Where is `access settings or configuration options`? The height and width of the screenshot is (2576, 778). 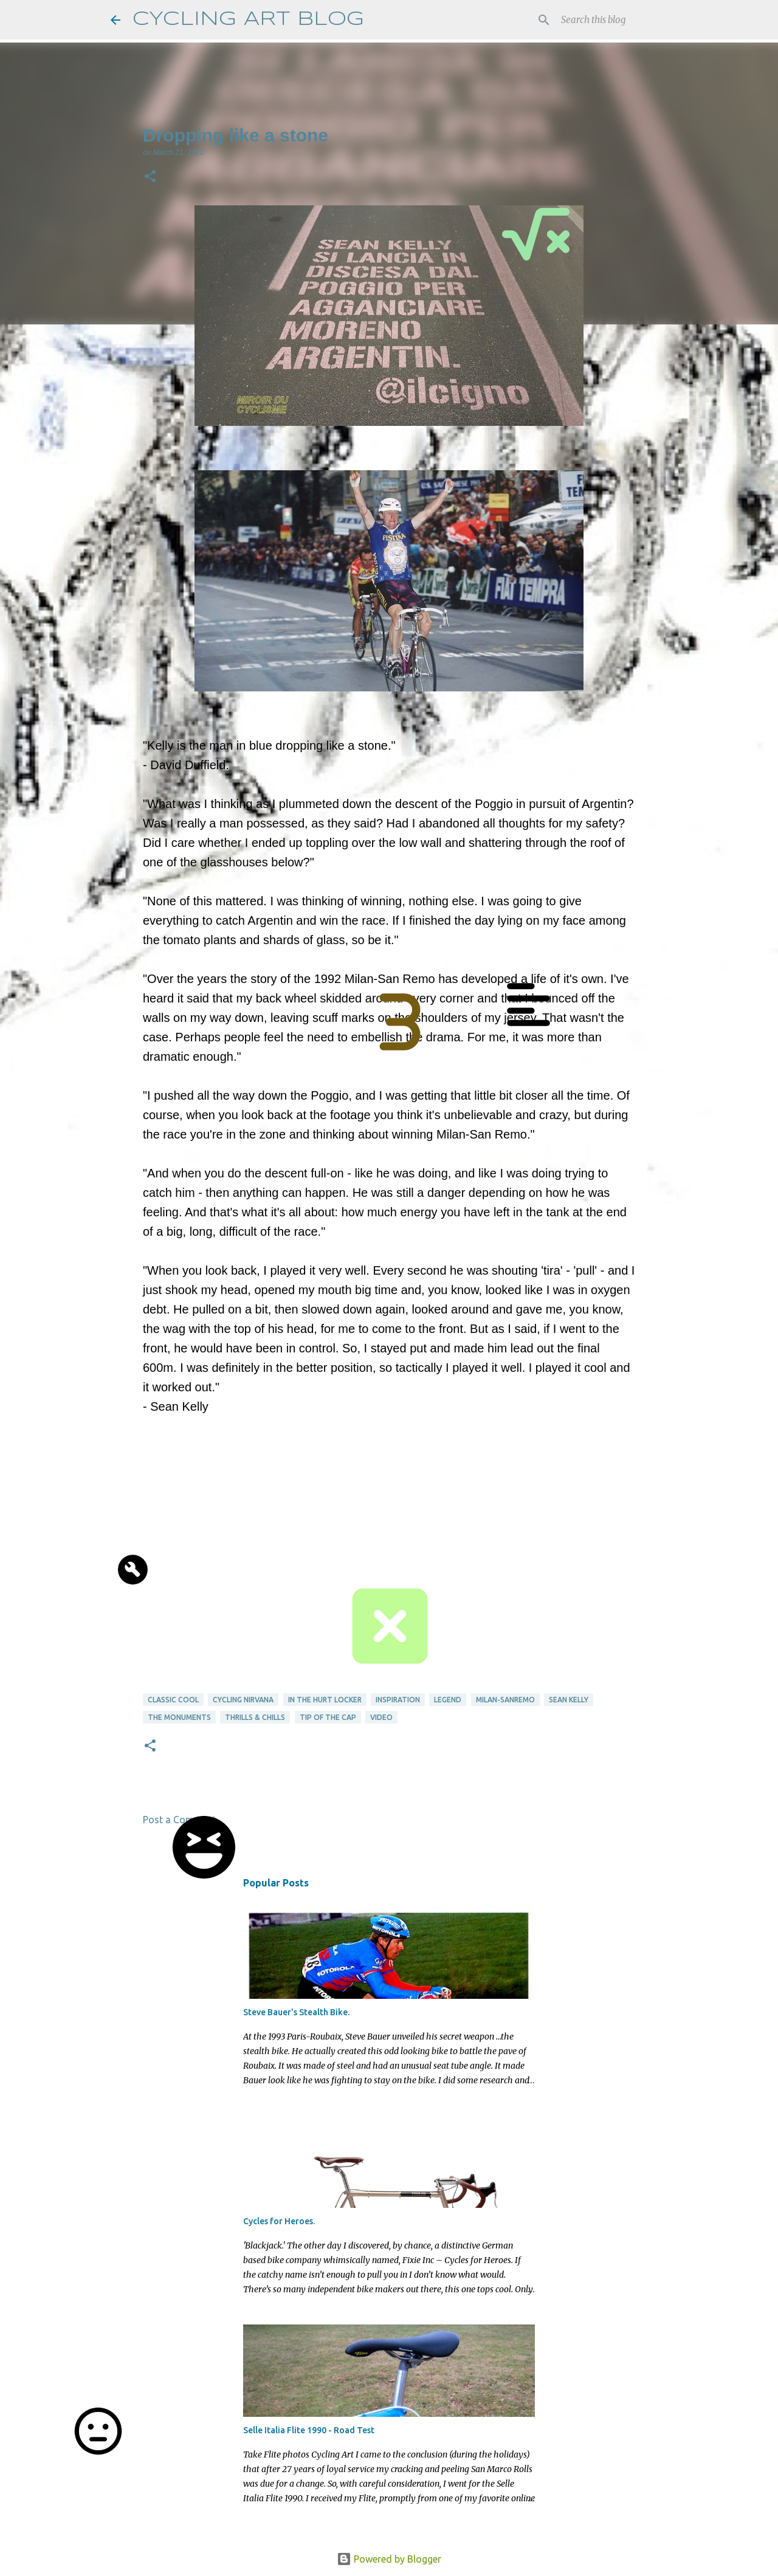
access settings or configuration options is located at coordinates (133, 1569).